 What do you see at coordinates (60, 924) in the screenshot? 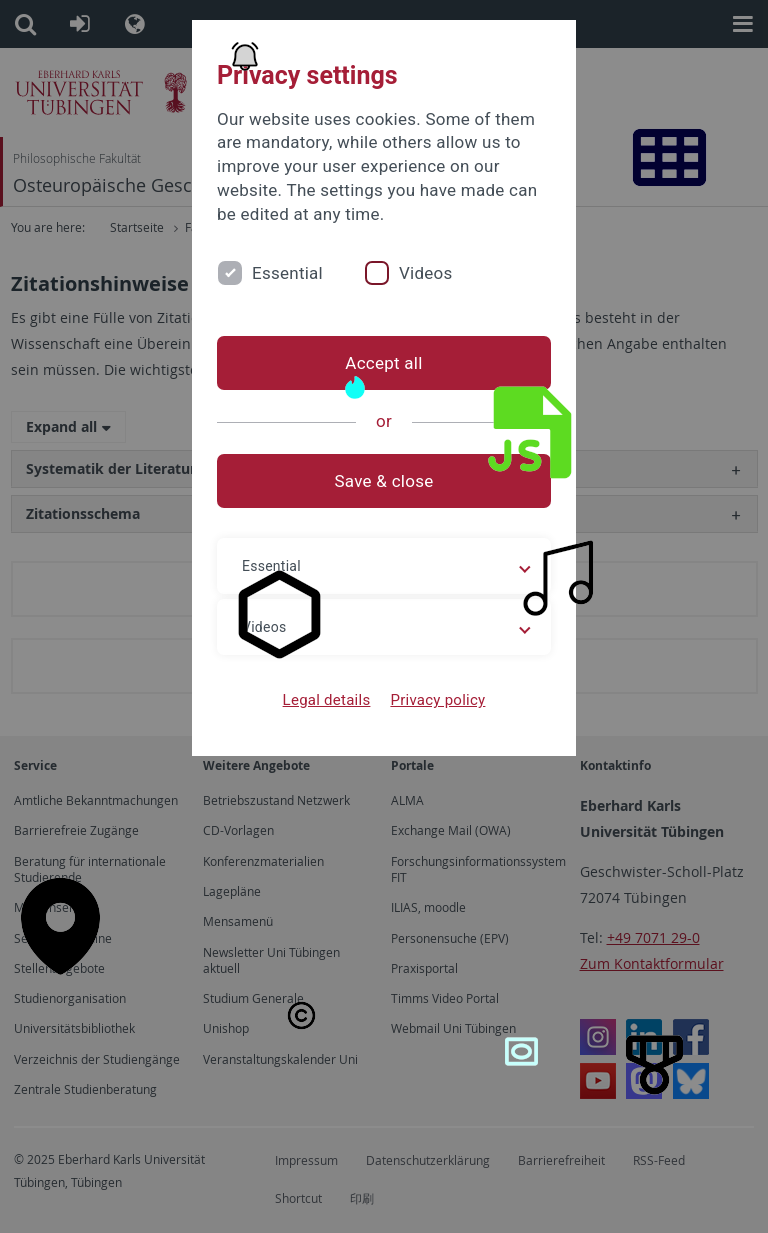
I see `view location on map` at bounding box center [60, 924].